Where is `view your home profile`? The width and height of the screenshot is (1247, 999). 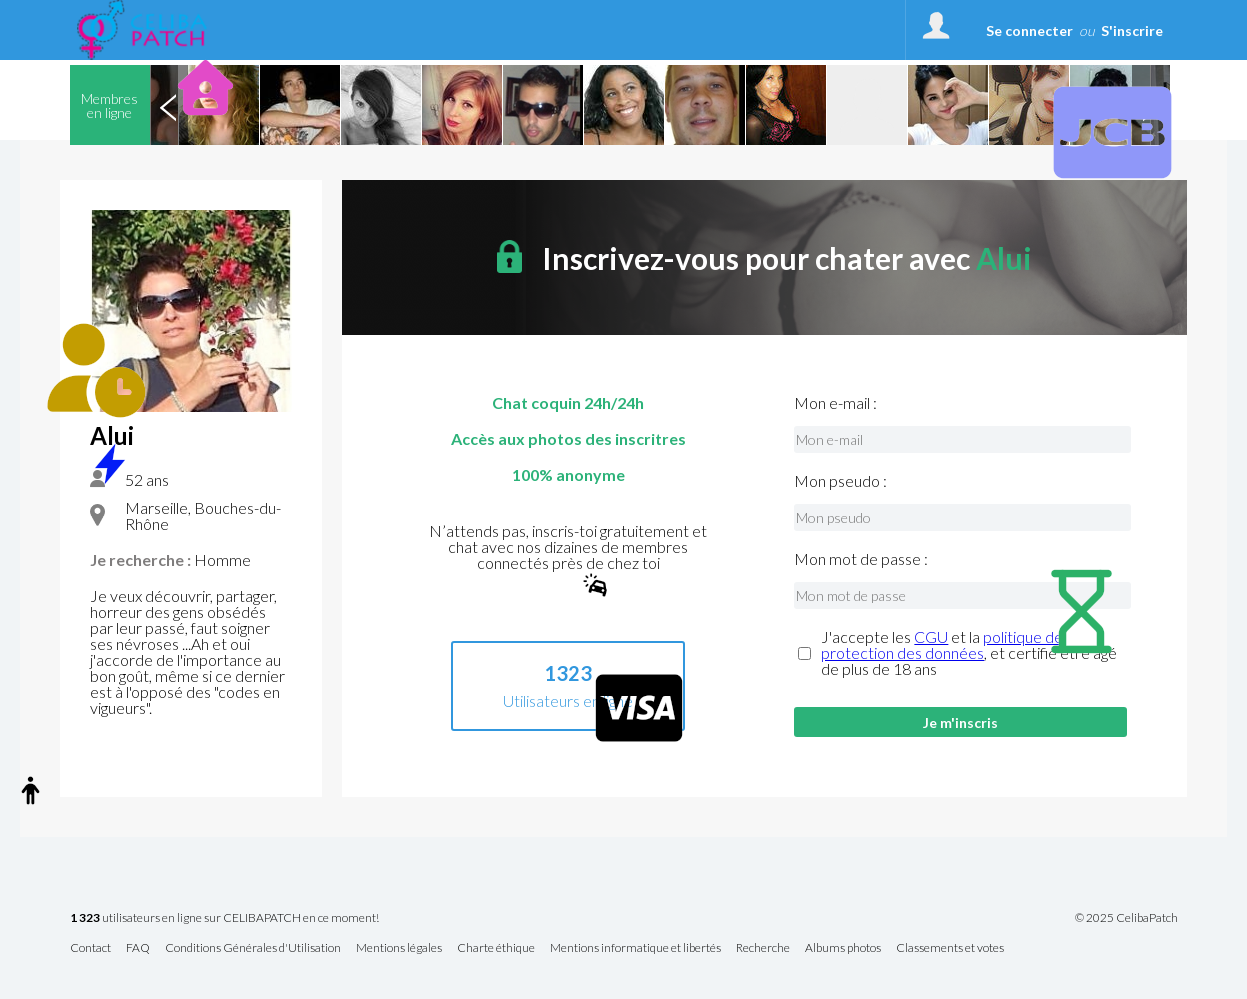 view your home profile is located at coordinates (205, 87).